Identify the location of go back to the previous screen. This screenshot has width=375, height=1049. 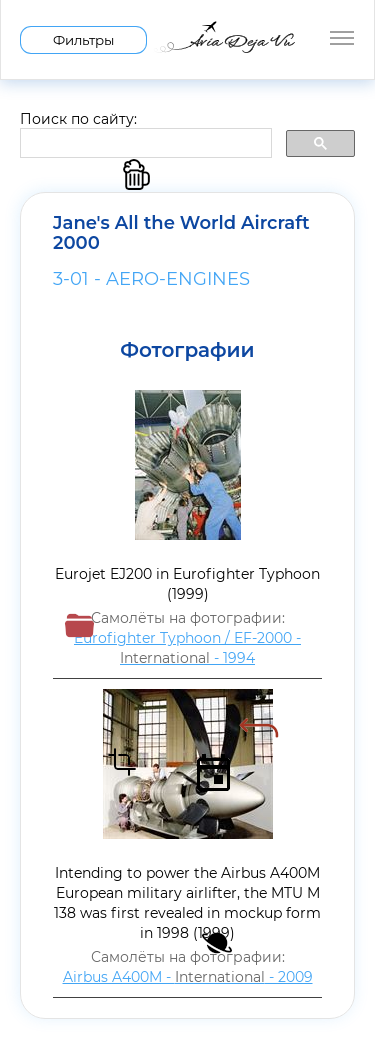
(259, 728).